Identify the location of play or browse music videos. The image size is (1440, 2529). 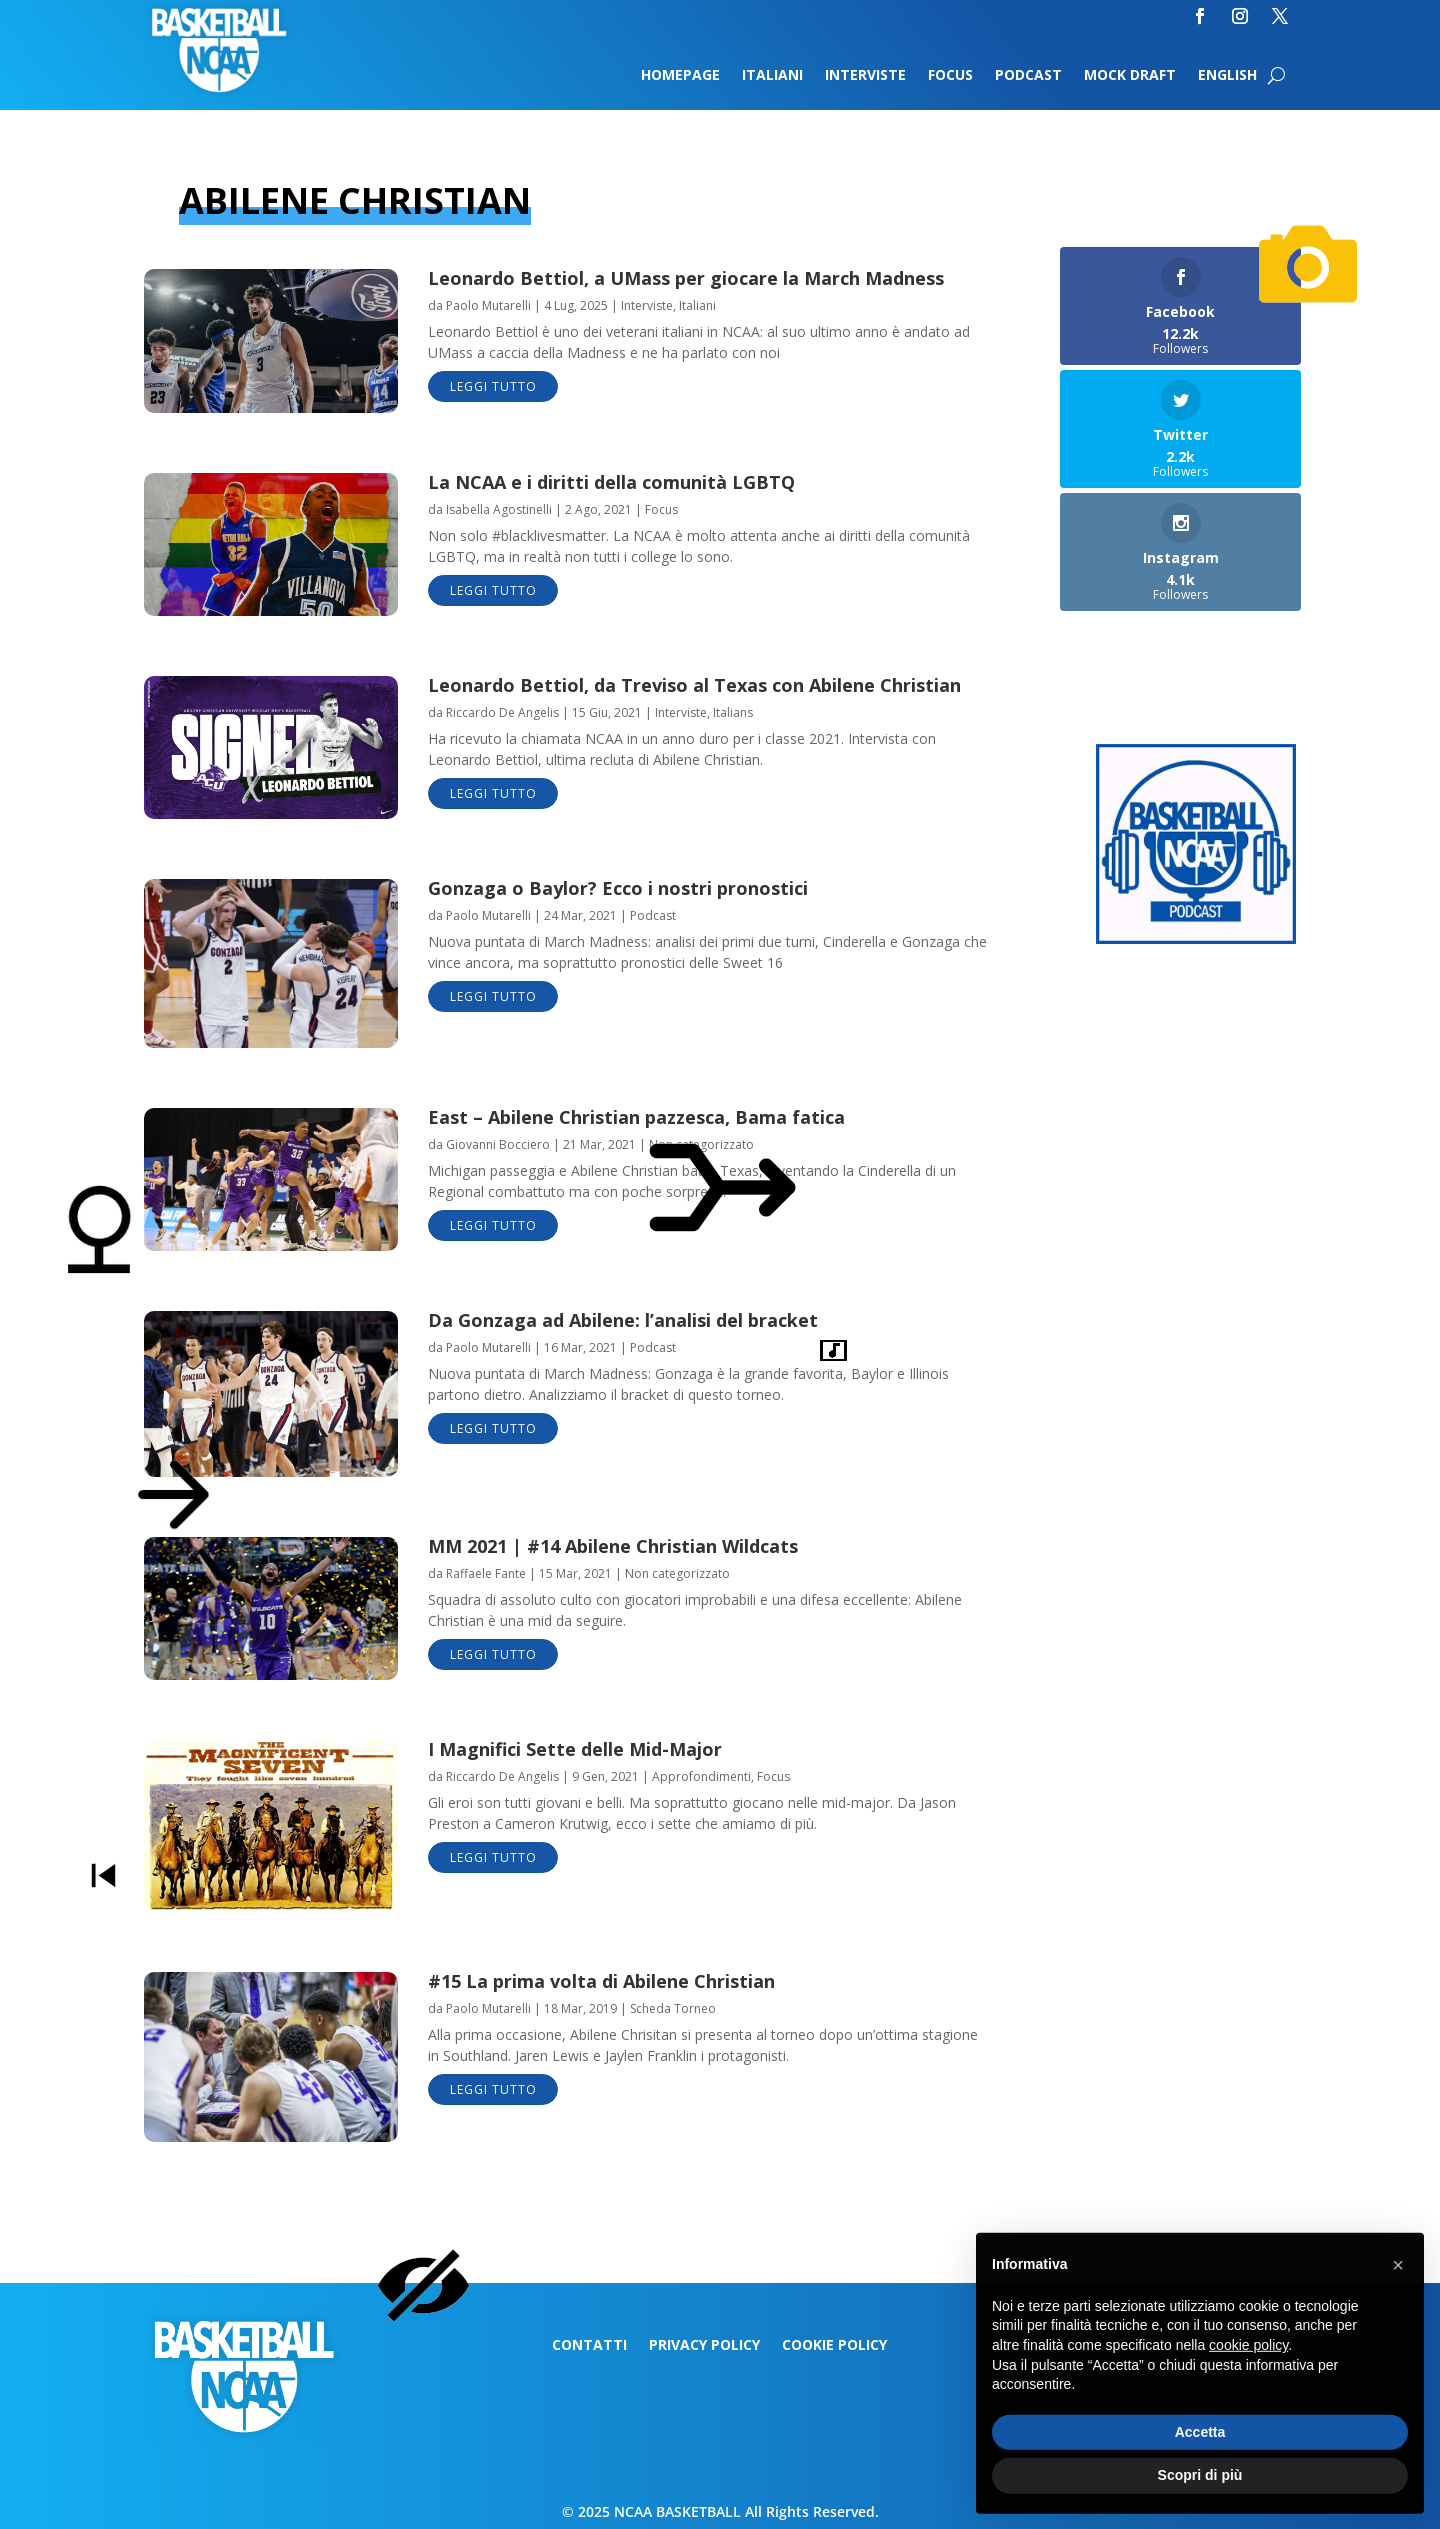
(833, 1350).